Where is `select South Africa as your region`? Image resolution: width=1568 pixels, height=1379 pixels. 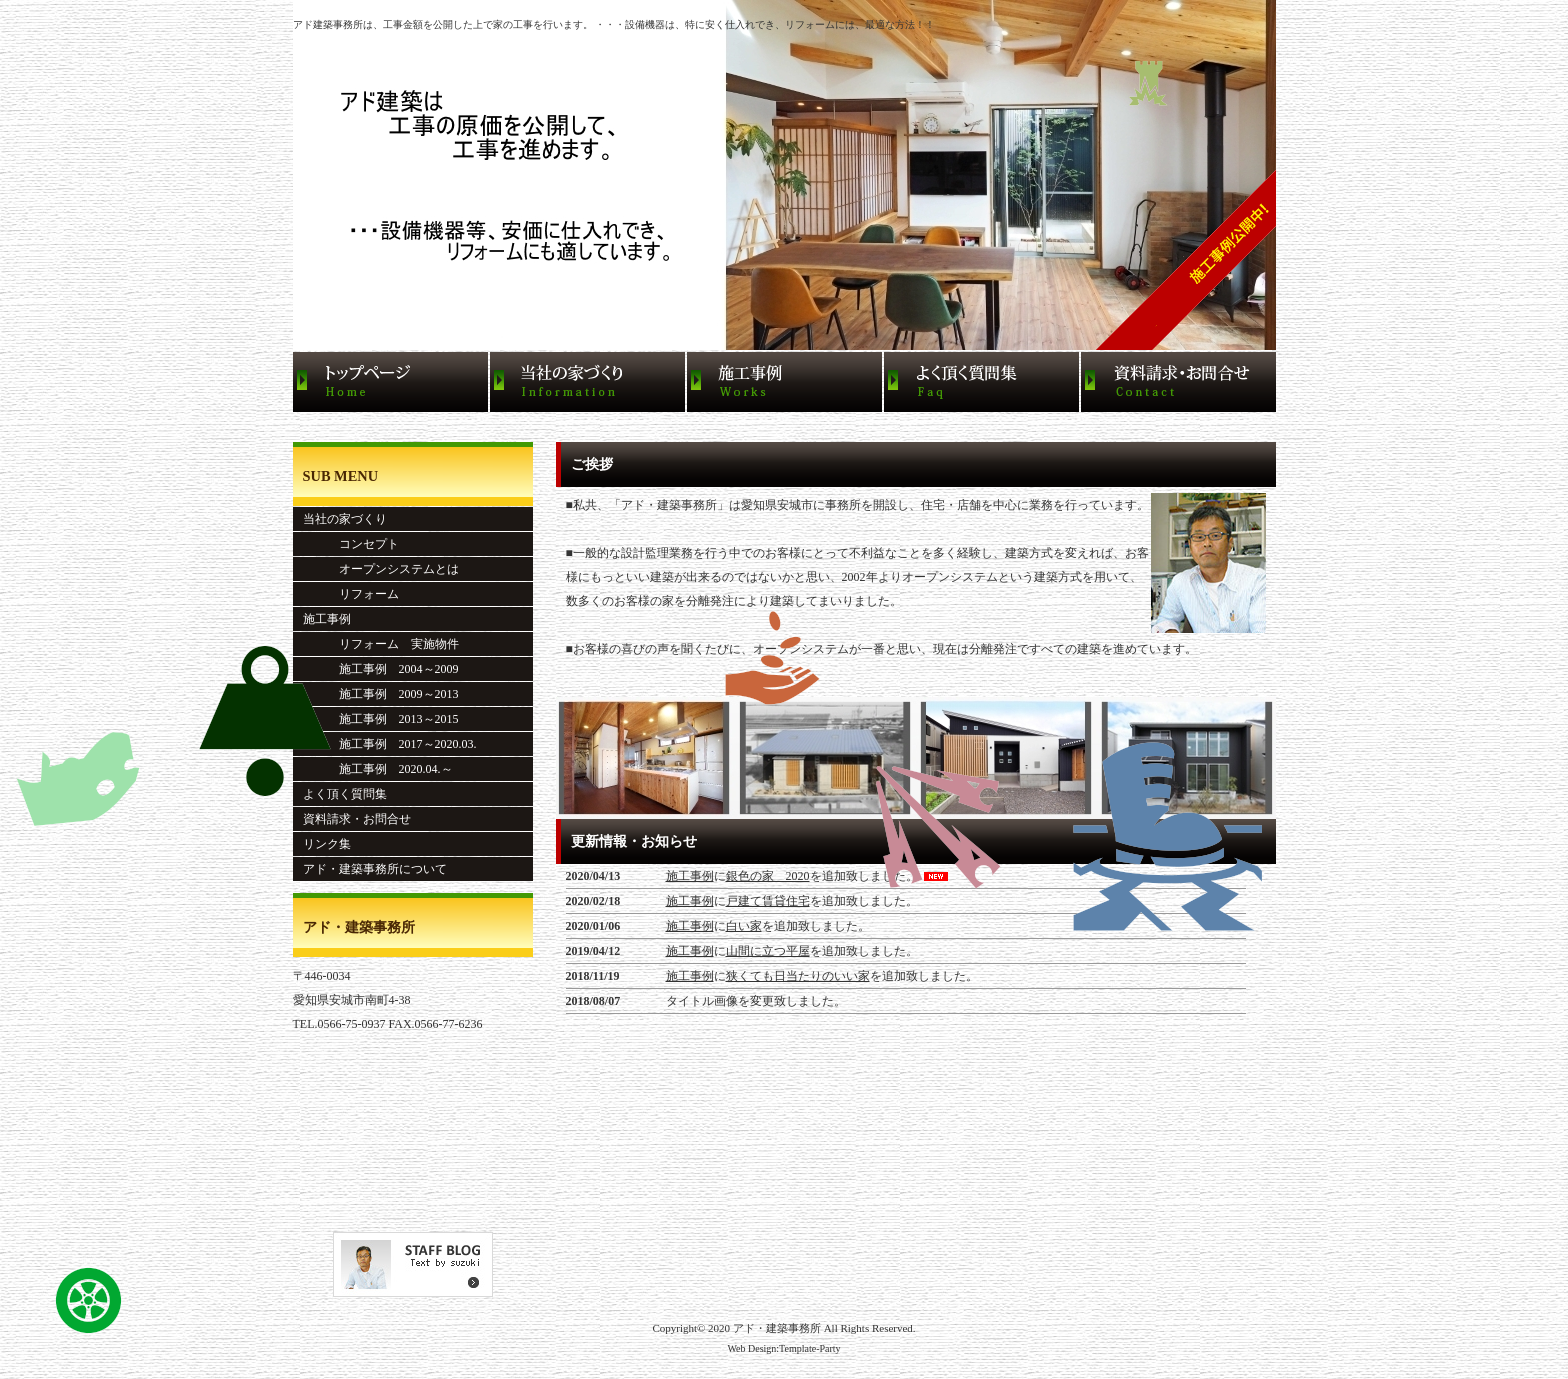
select South Africa as your region is located at coordinates (78, 779).